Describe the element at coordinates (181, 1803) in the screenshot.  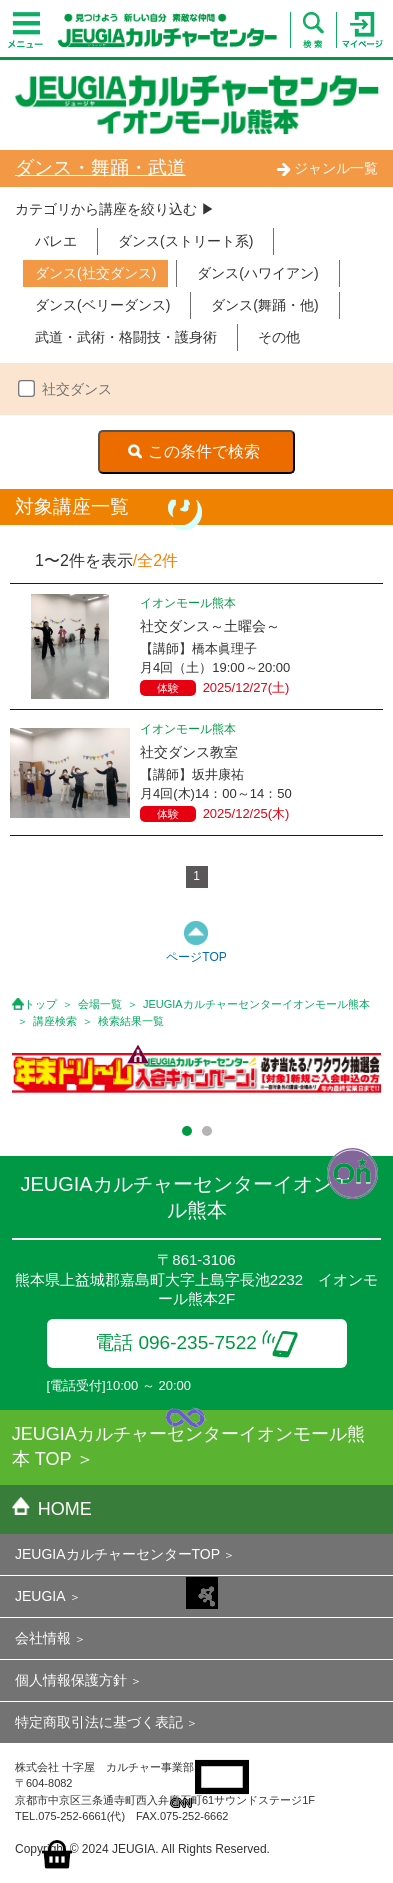
I see `open the CNN news app` at that location.